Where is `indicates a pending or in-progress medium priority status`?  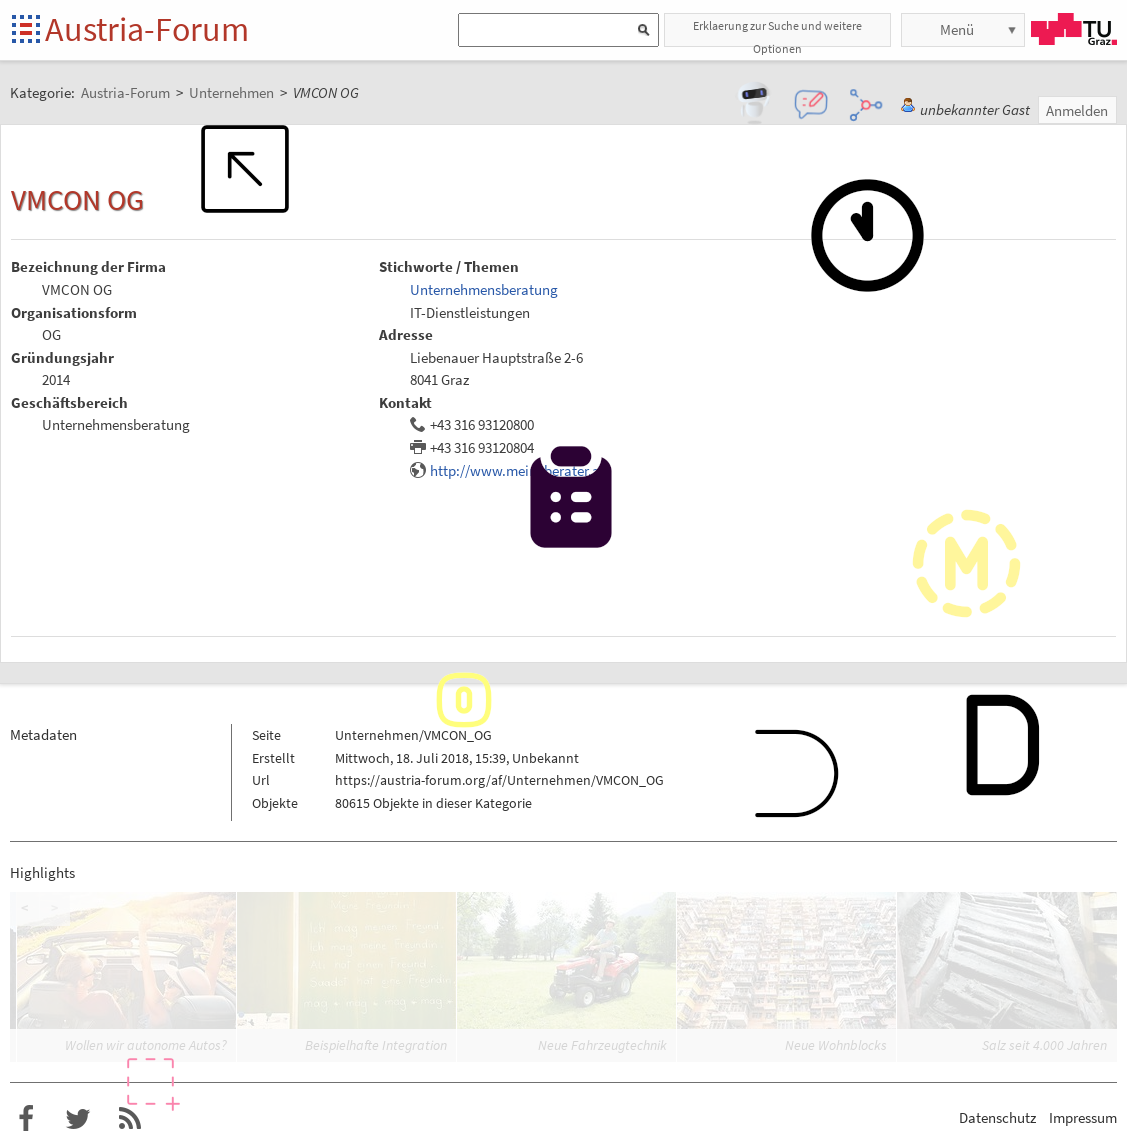 indicates a pending or in-progress medium priority status is located at coordinates (966, 563).